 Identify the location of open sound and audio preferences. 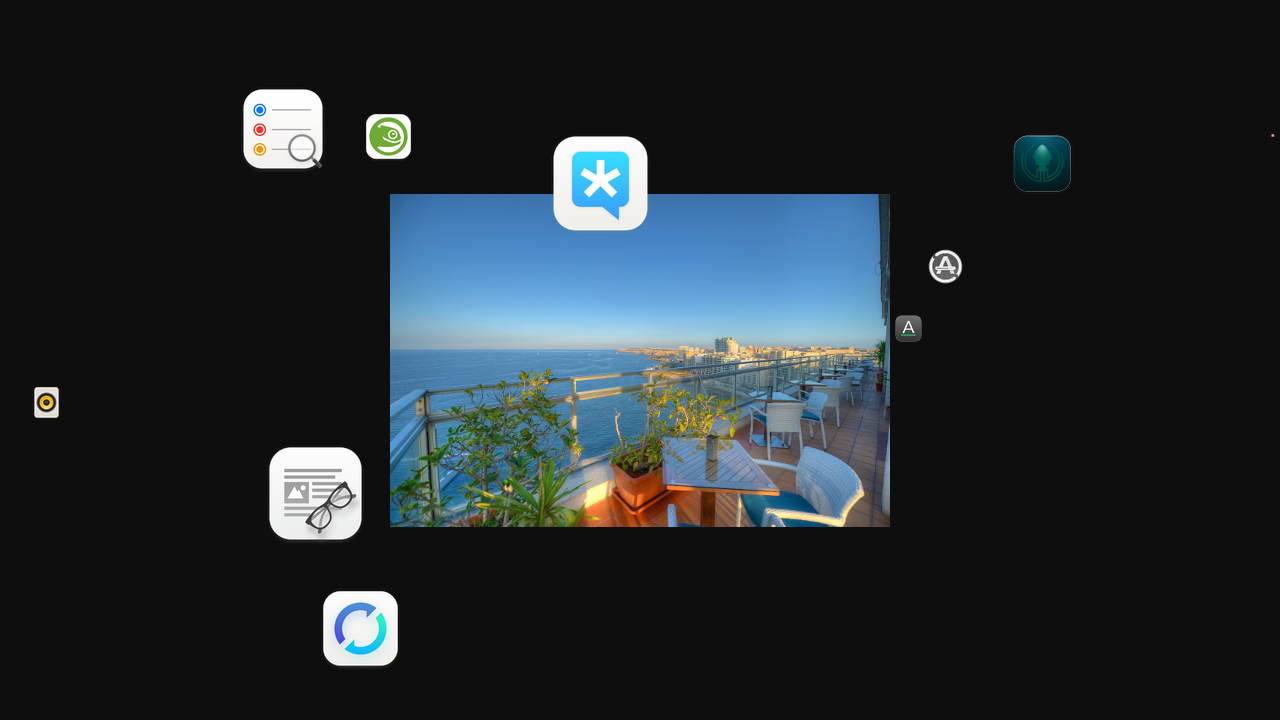
(1256, 113).